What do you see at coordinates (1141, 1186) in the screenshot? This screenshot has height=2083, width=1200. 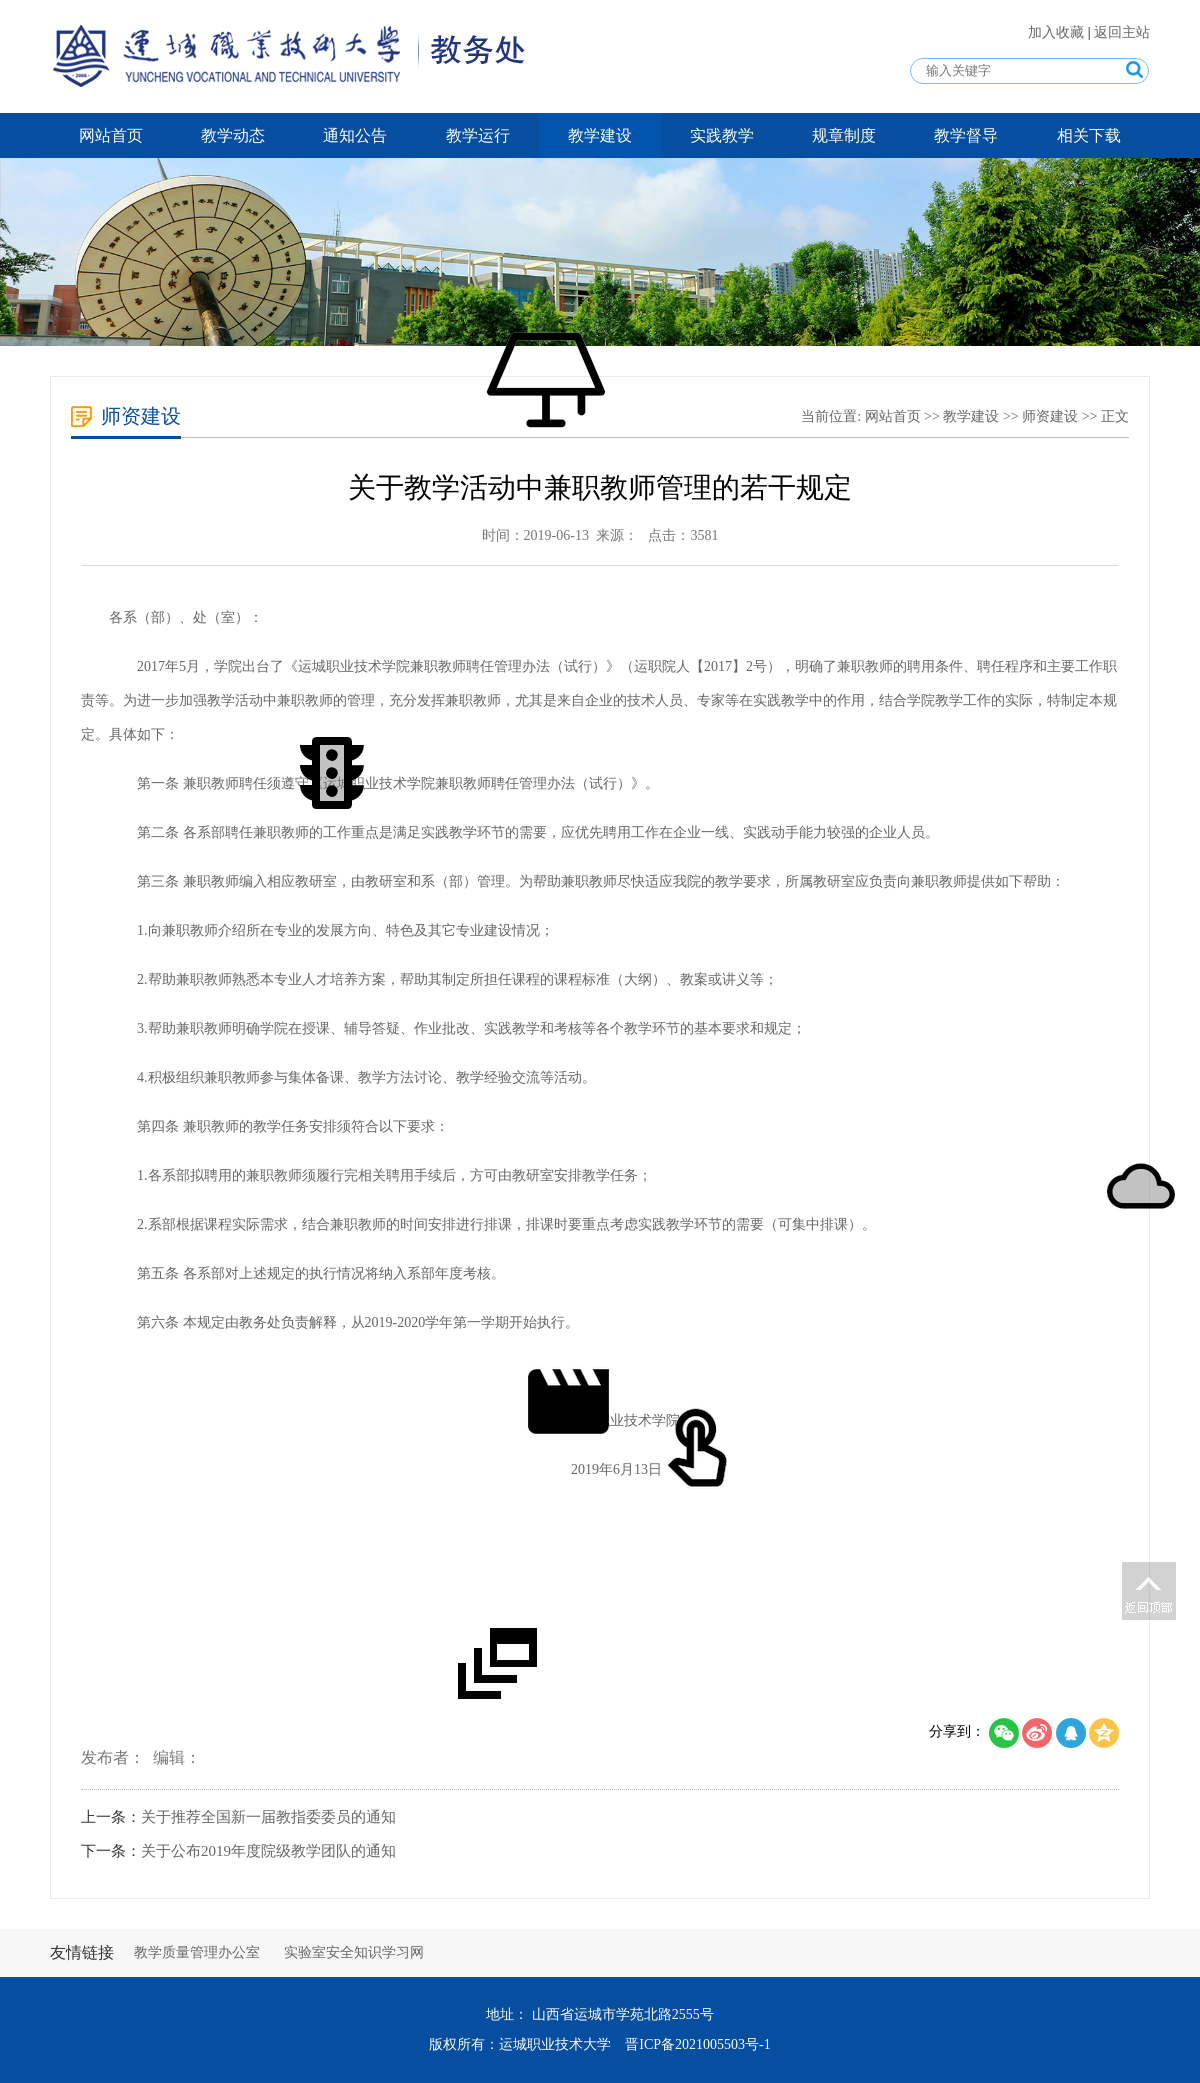 I see `view current weather conditions` at bounding box center [1141, 1186].